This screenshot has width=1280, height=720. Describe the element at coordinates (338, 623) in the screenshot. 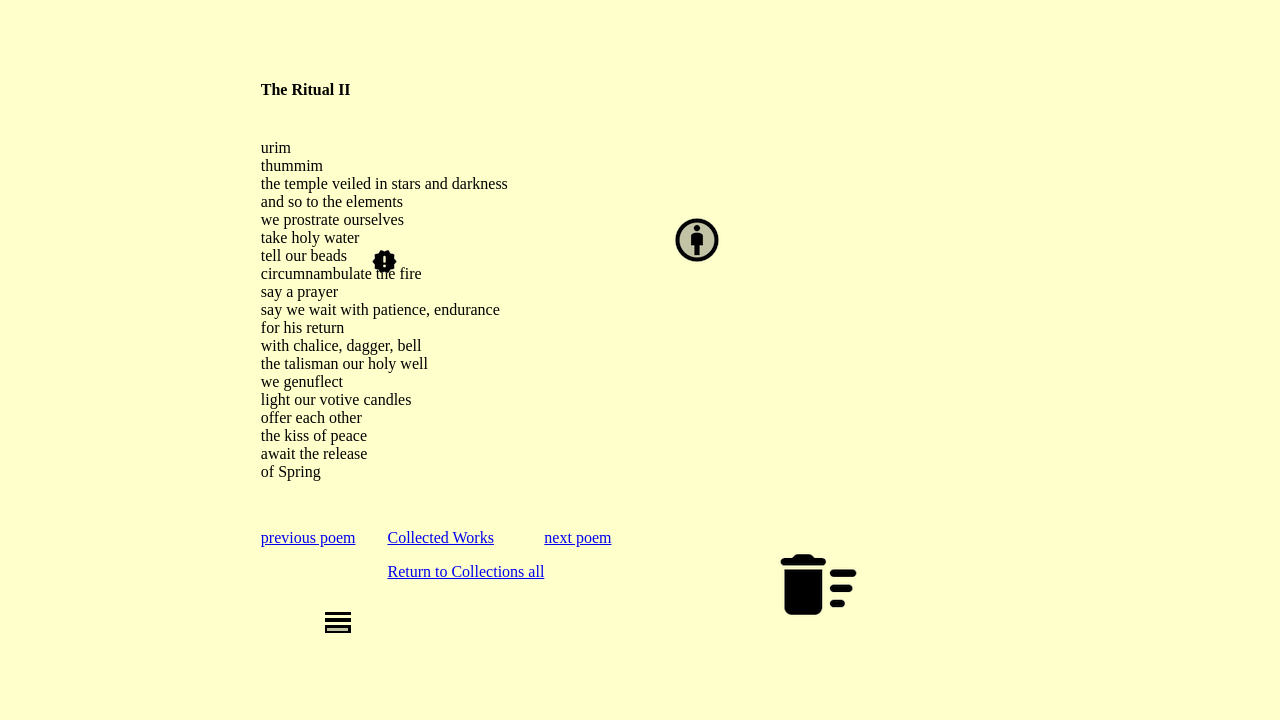

I see `split view horizontally` at that location.